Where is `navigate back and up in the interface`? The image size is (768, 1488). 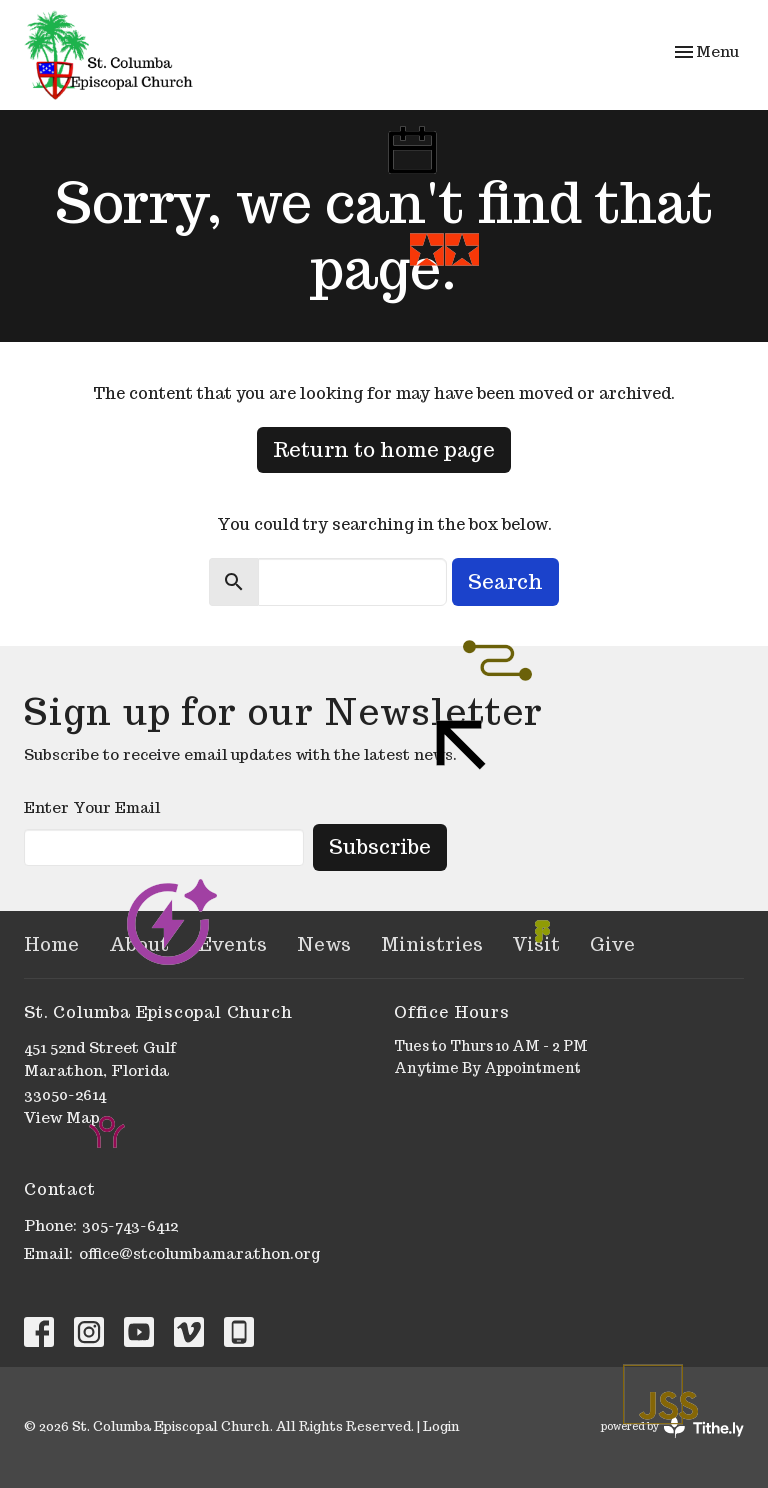 navigate back and up in the interface is located at coordinates (461, 745).